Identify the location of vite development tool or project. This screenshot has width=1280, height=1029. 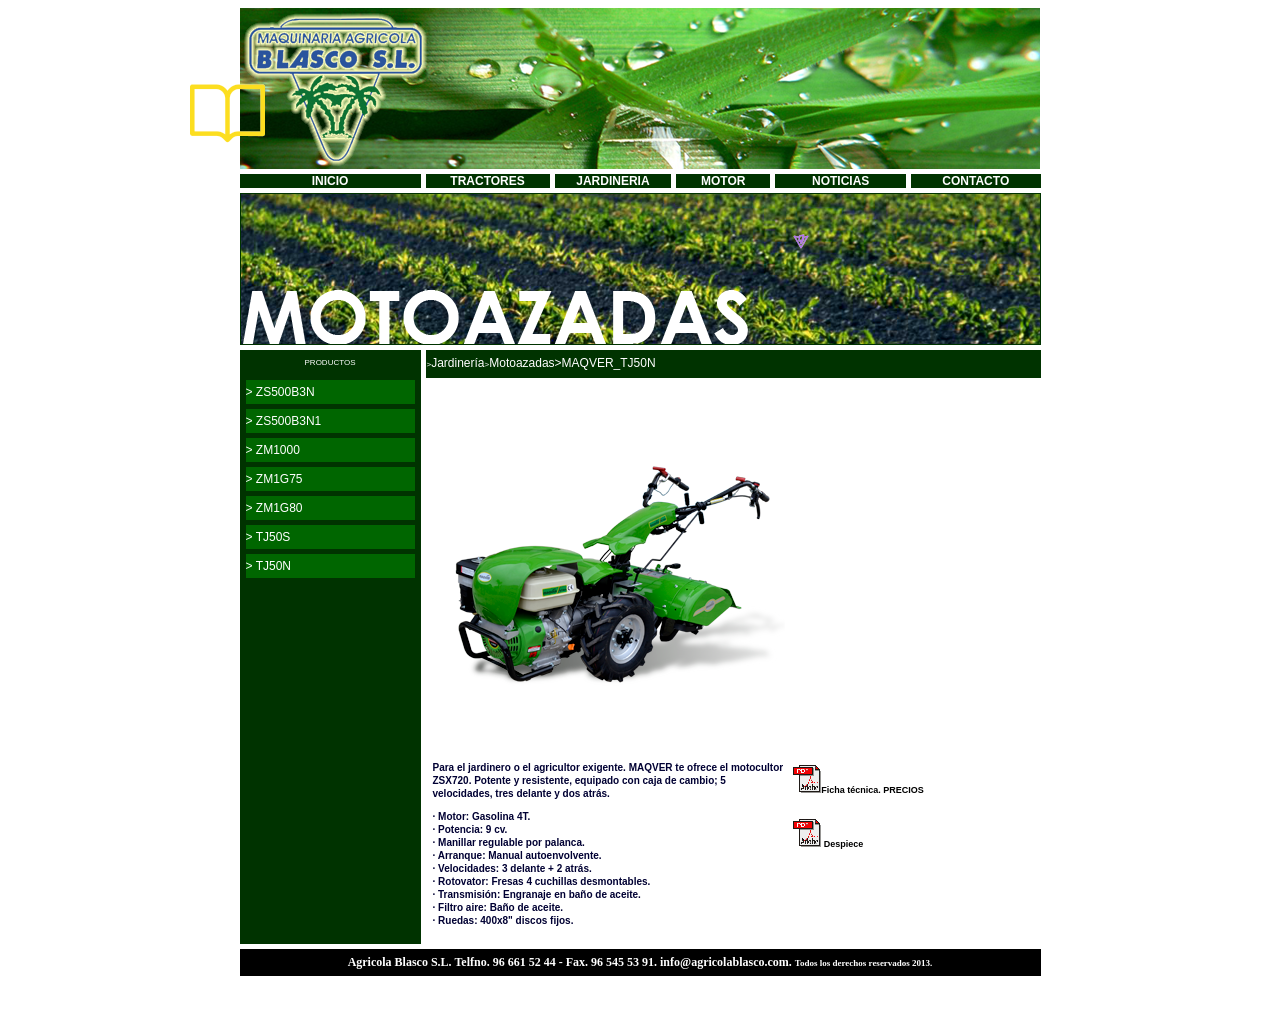
(801, 241).